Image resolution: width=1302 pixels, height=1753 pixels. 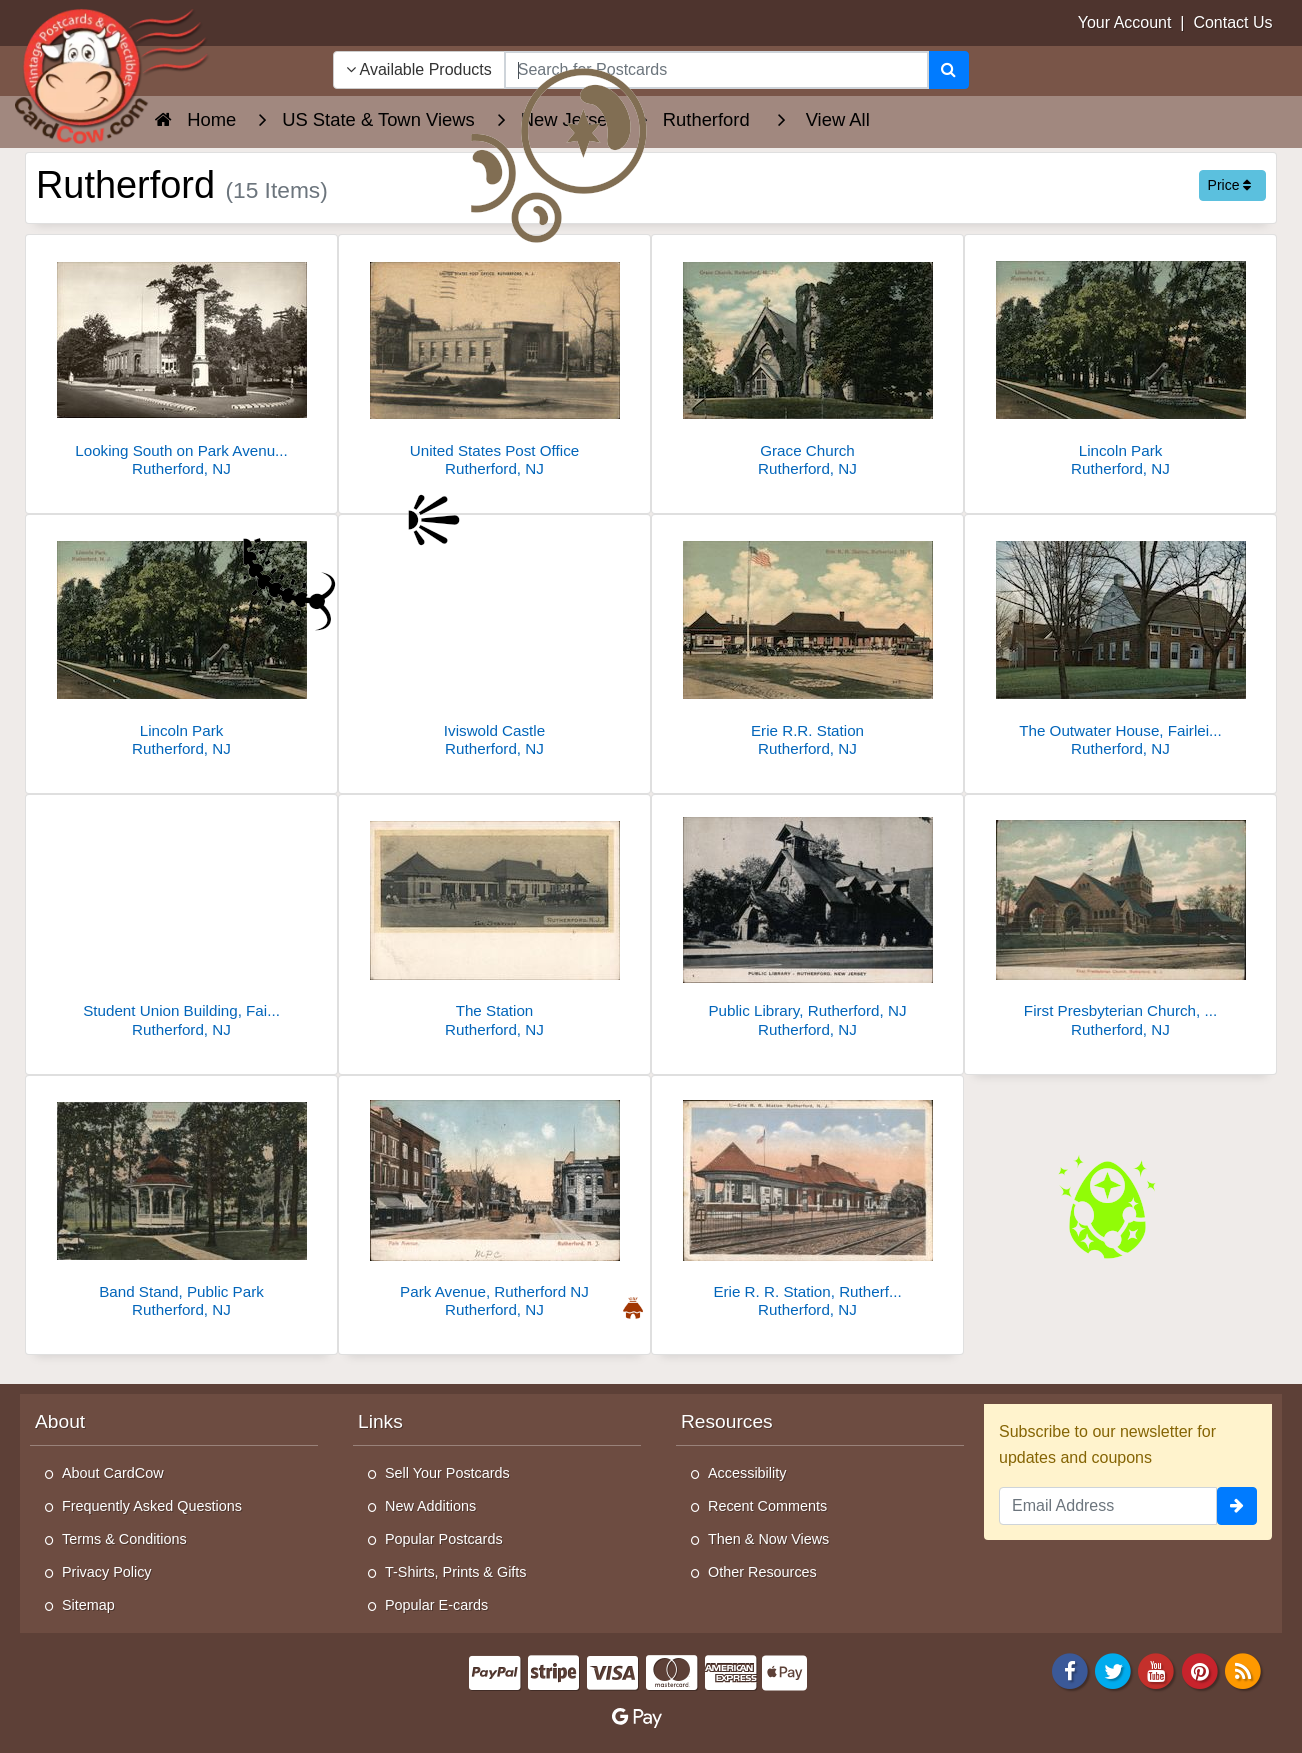 I want to click on indicates bug or pest-related content in a game, so click(x=289, y=584).